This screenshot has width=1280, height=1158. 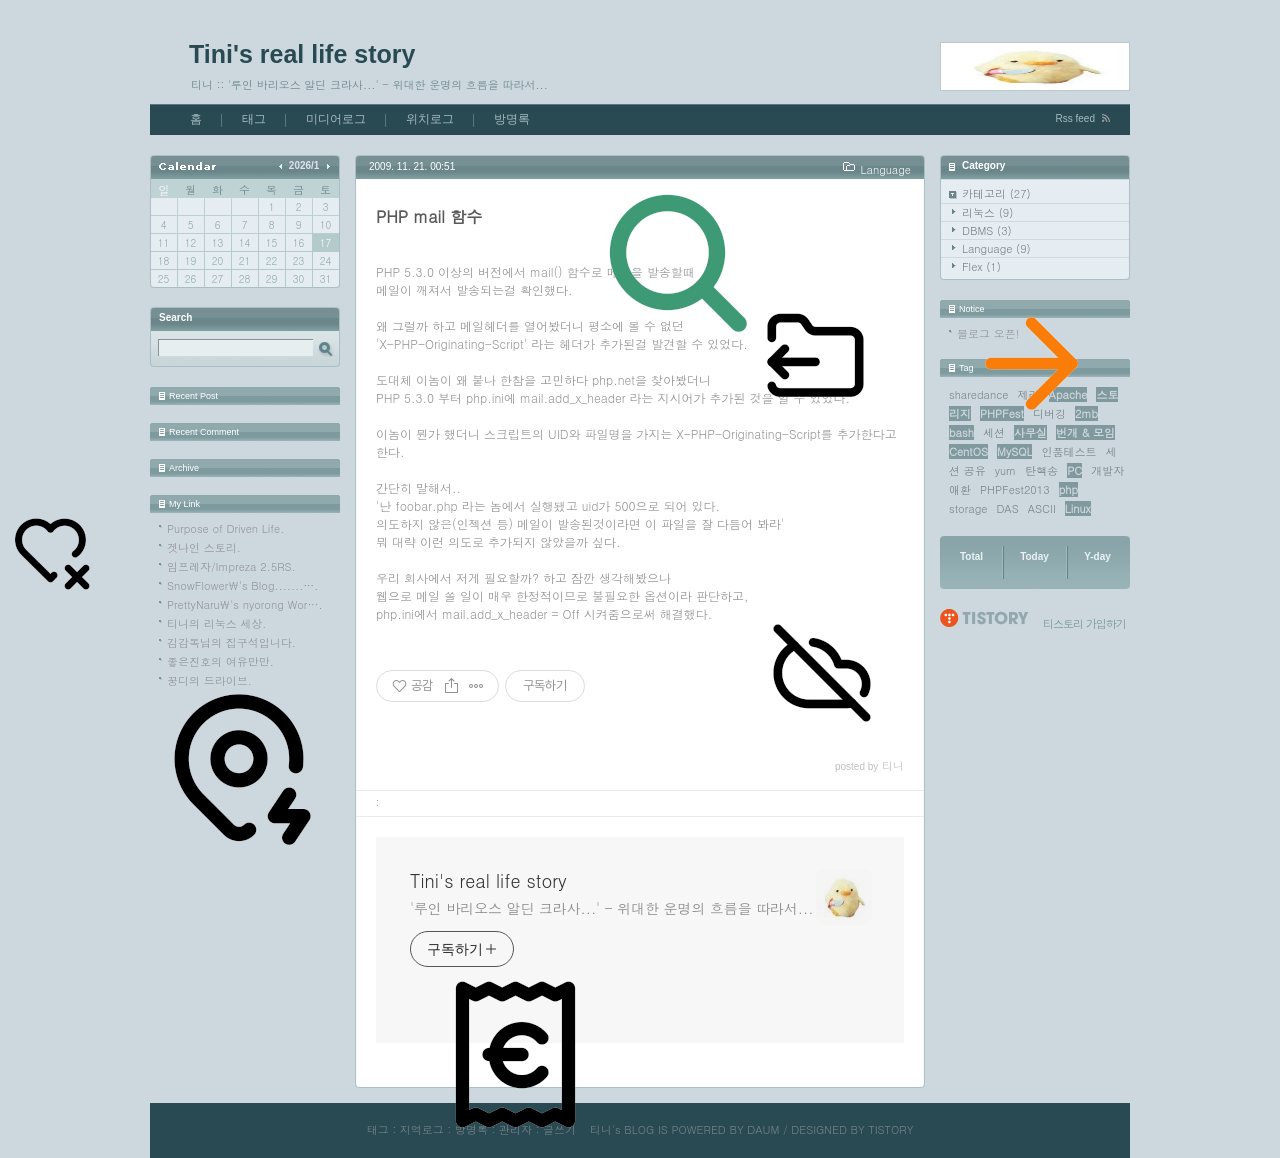 What do you see at coordinates (1031, 363) in the screenshot?
I see `navigate to the next item or screen` at bounding box center [1031, 363].